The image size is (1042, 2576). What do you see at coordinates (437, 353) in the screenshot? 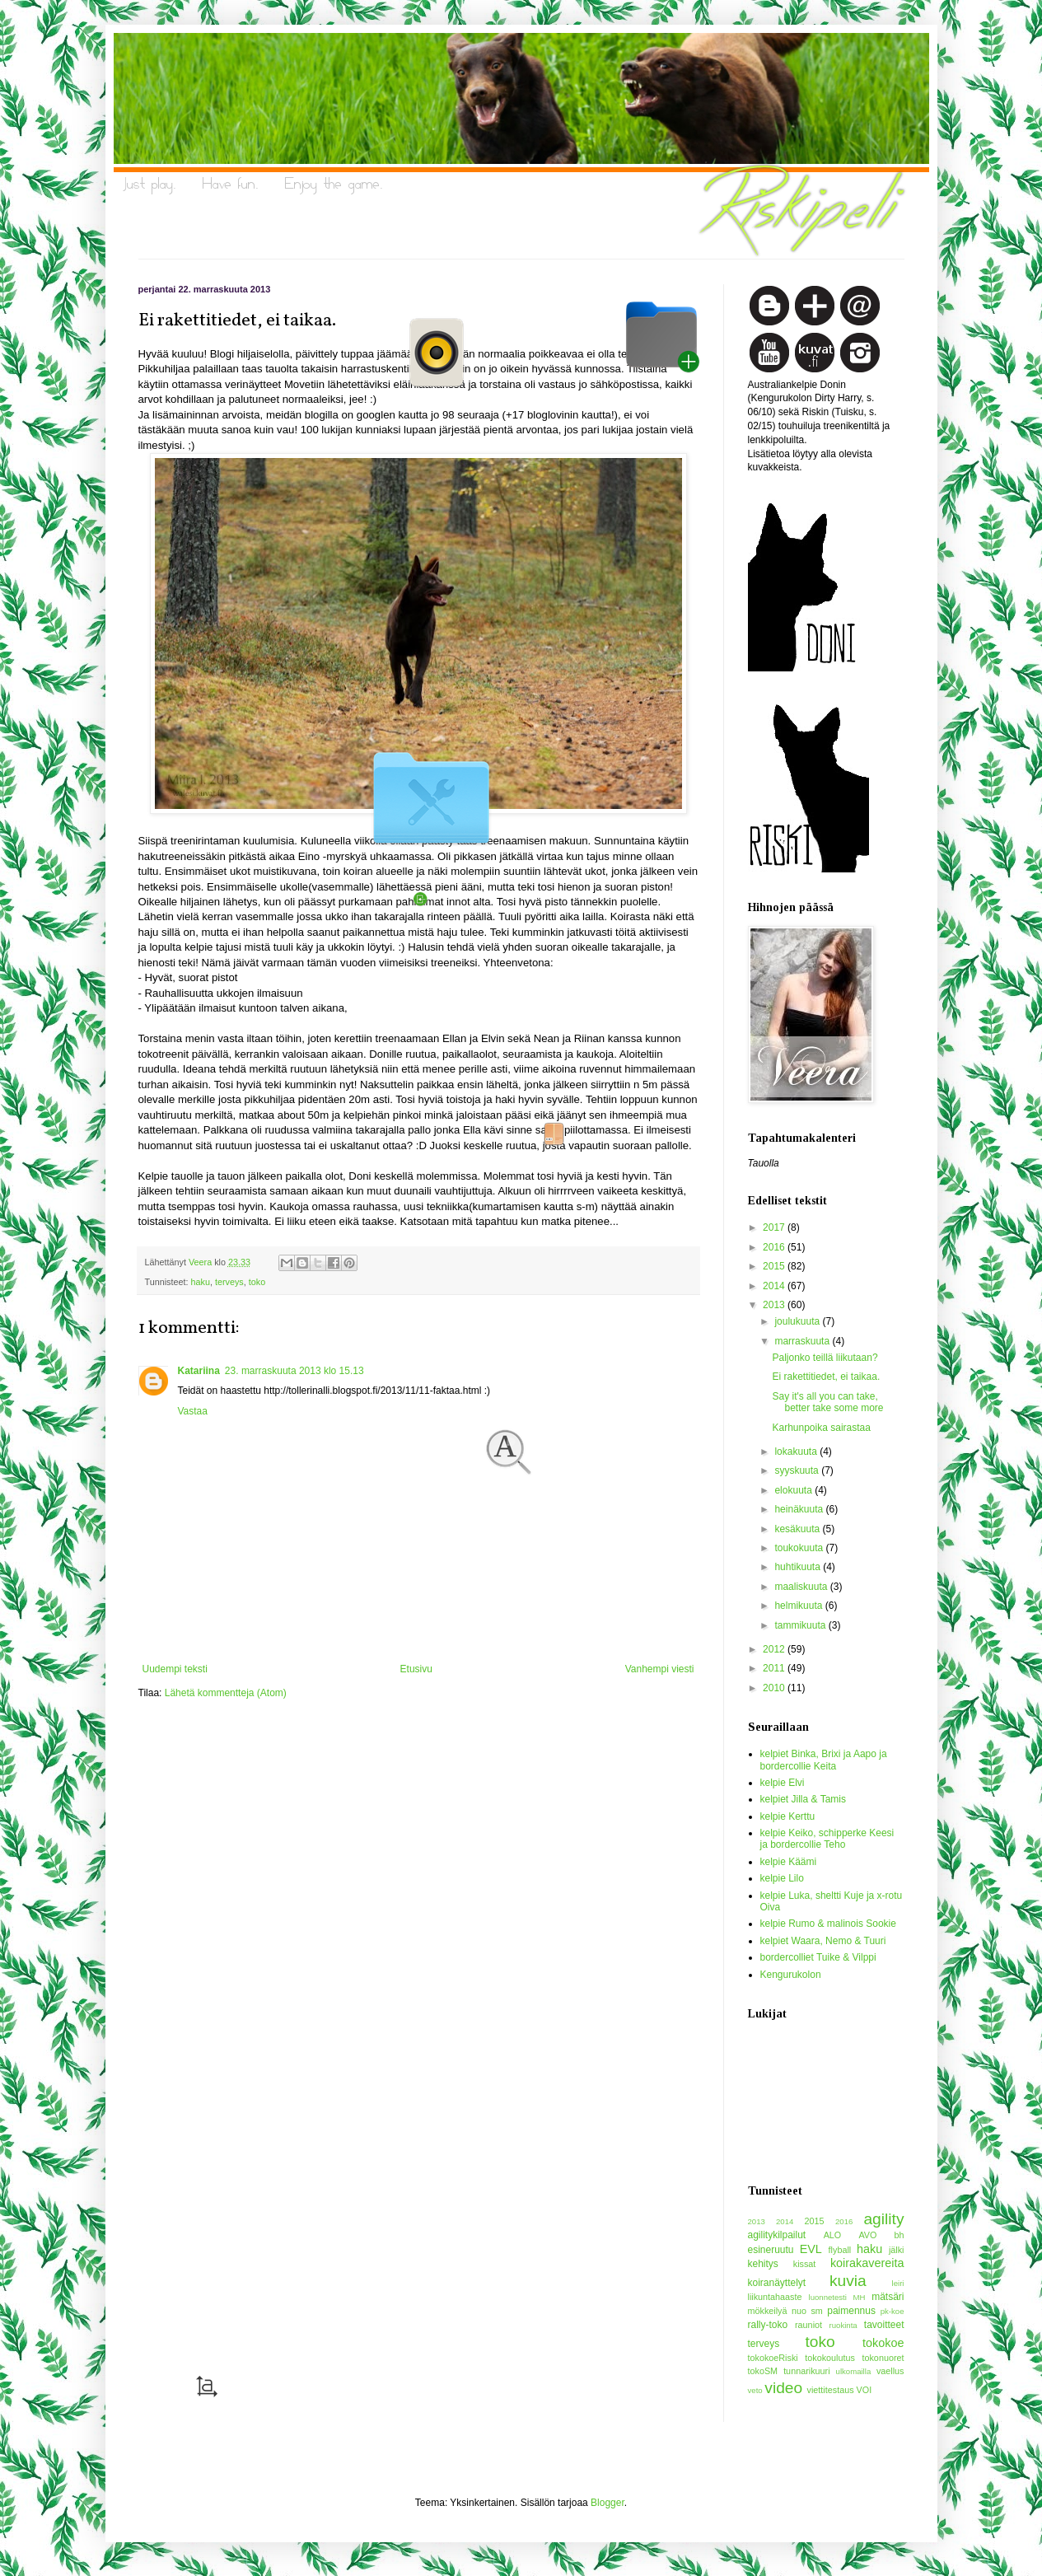
I see `open Rhythmbox music player` at bounding box center [437, 353].